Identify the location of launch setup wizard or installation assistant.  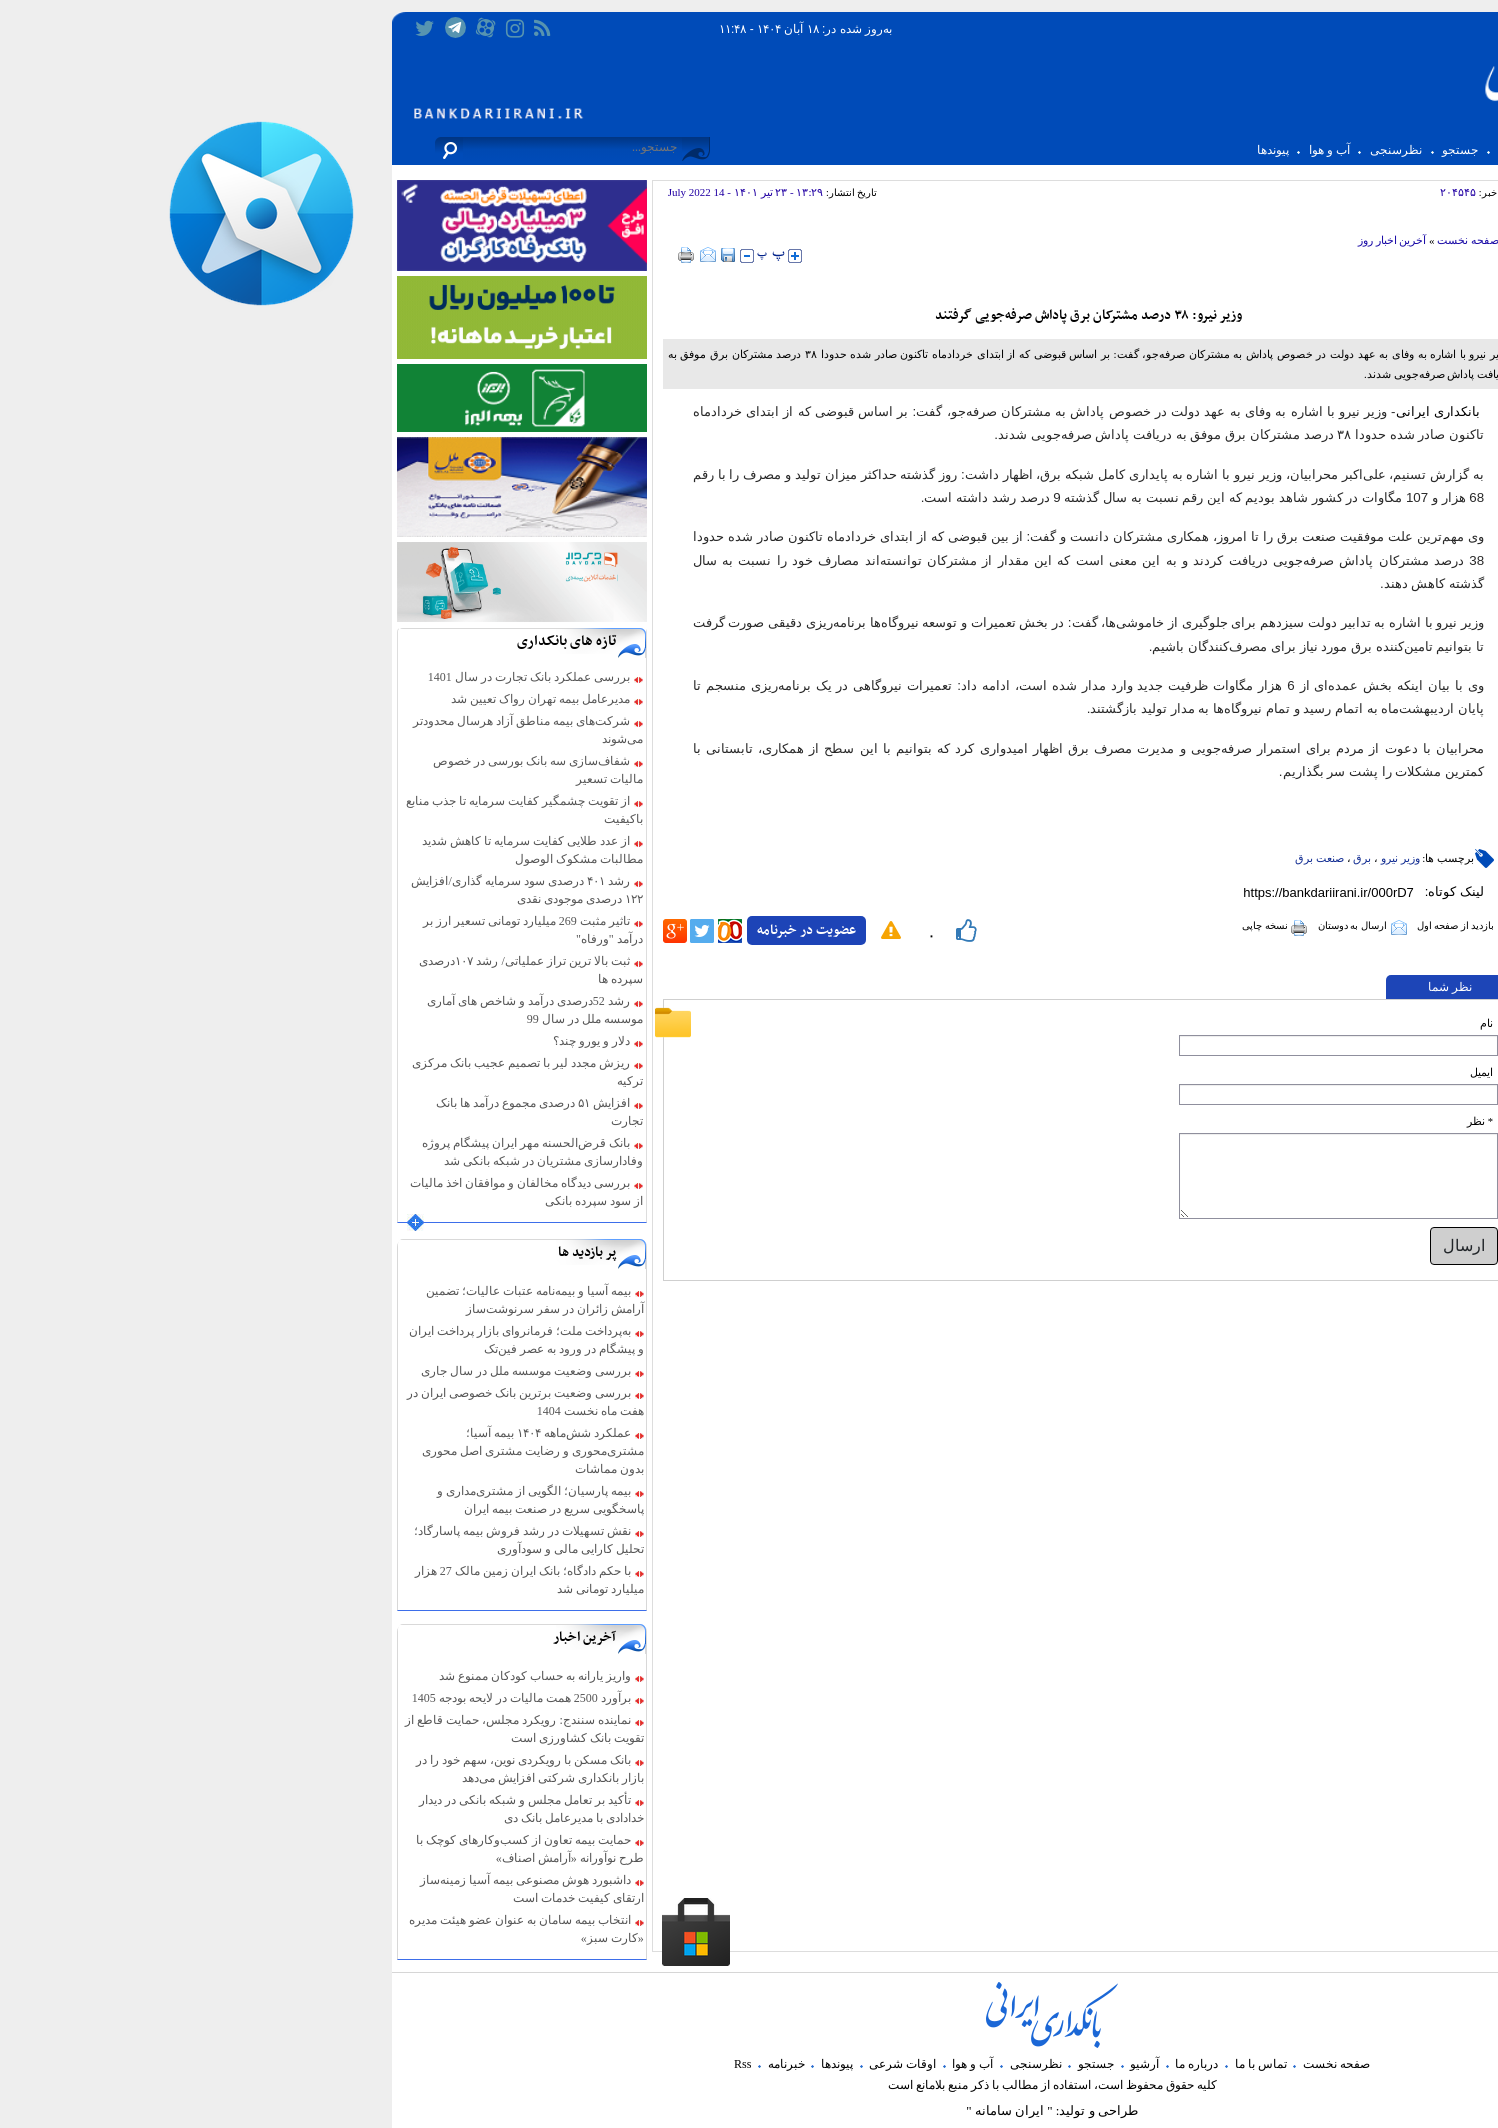
(261, 213).